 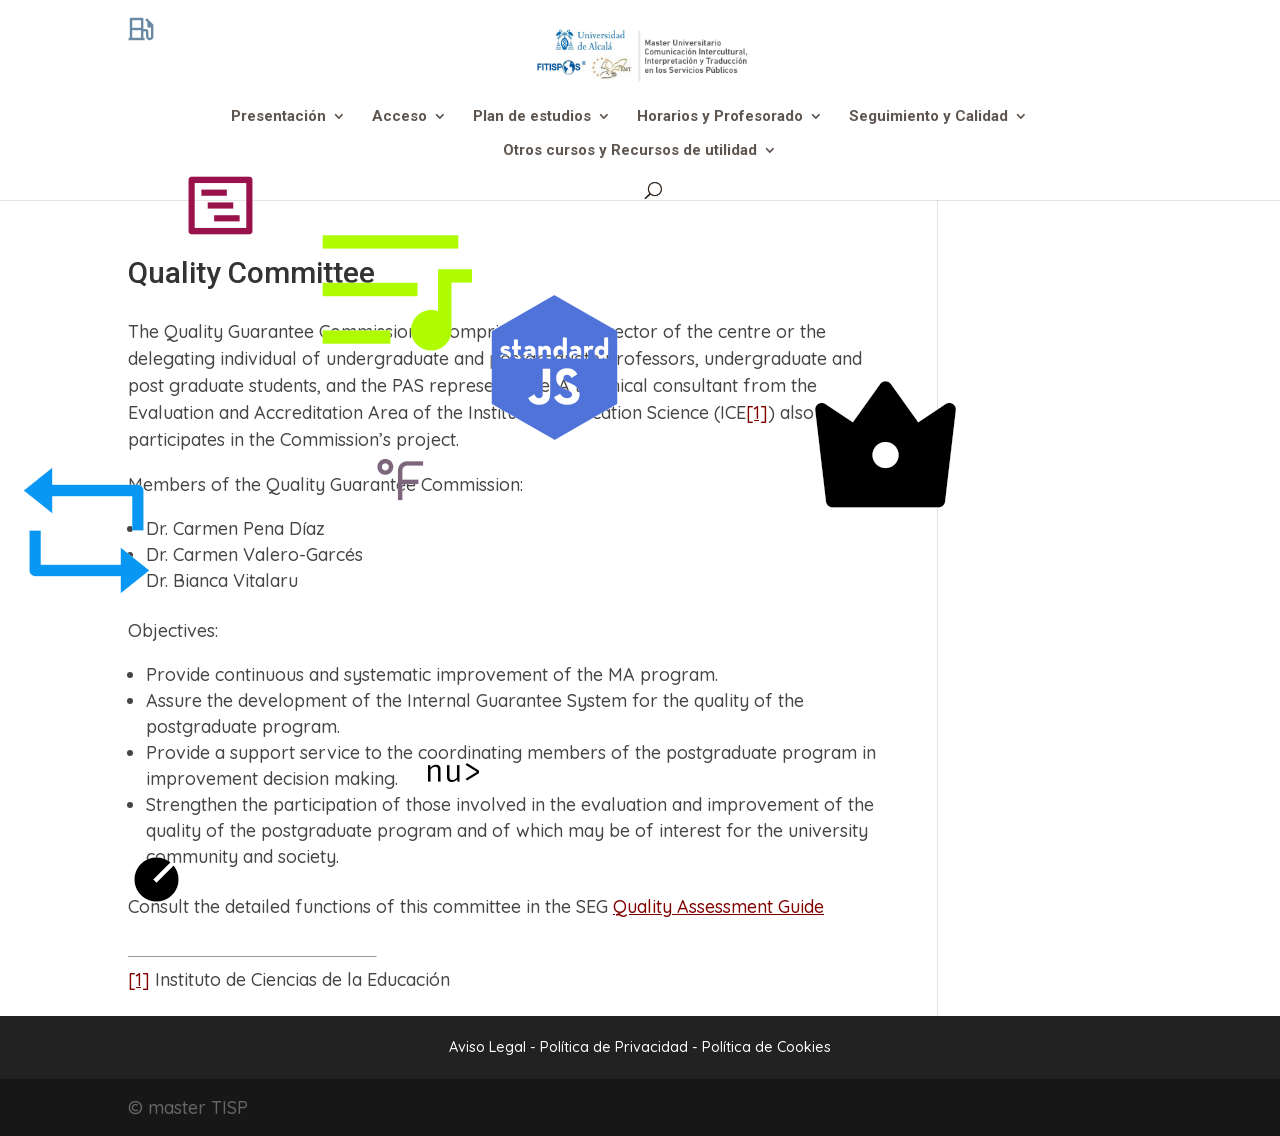 What do you see at coordinates (156, 879) in the screenshot?
I see `open navigation or directional tools` at bounding box center [156, 879].